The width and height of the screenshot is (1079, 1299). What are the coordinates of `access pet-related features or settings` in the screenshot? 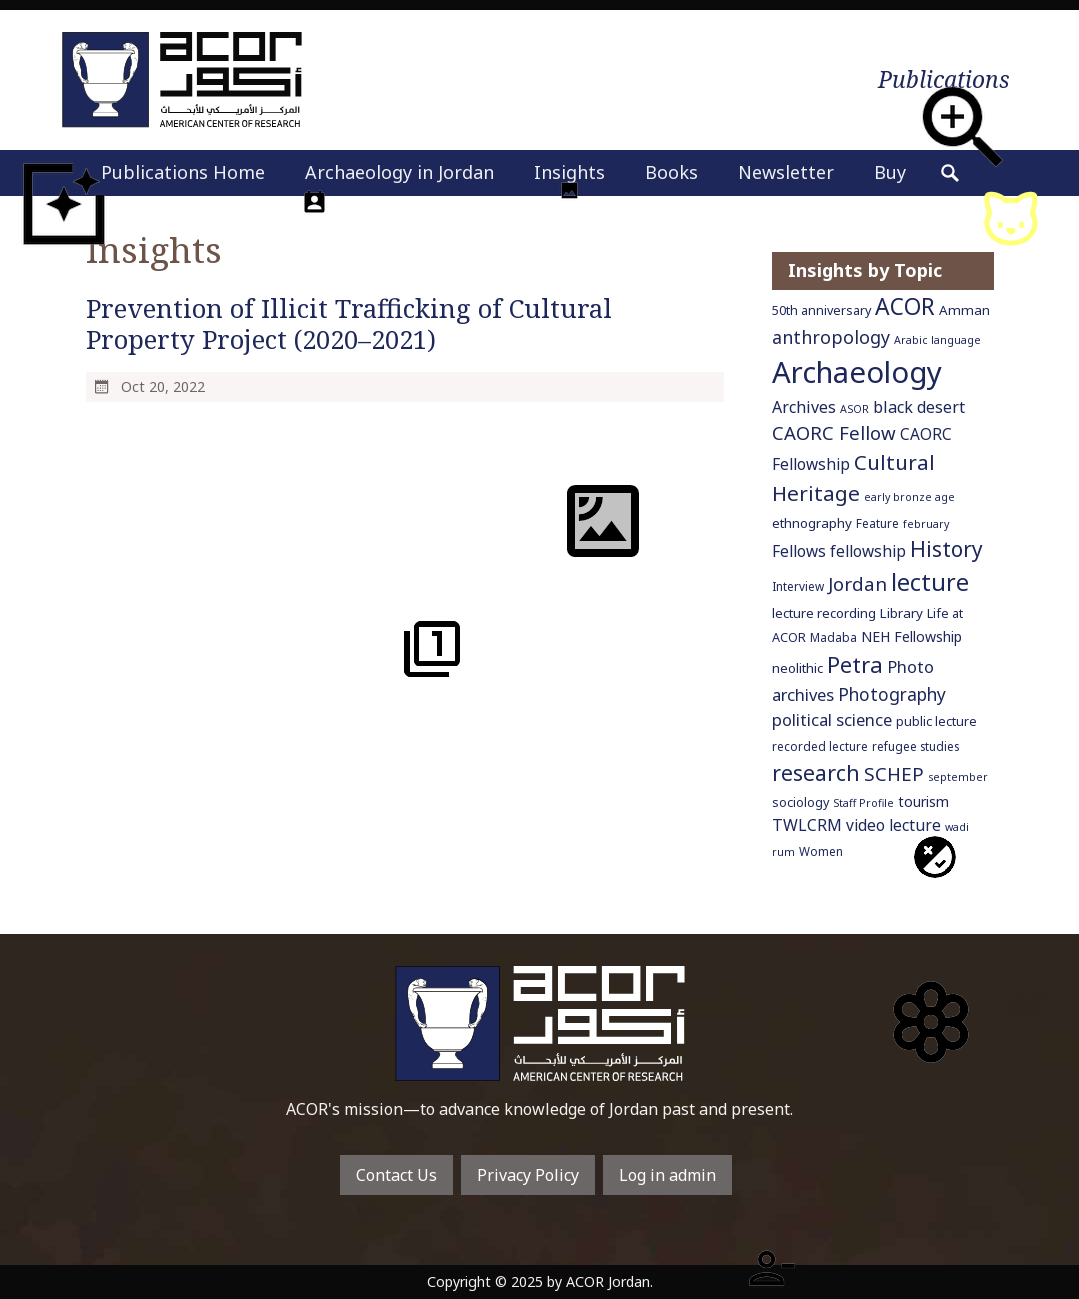 It's located at (1011, 219).